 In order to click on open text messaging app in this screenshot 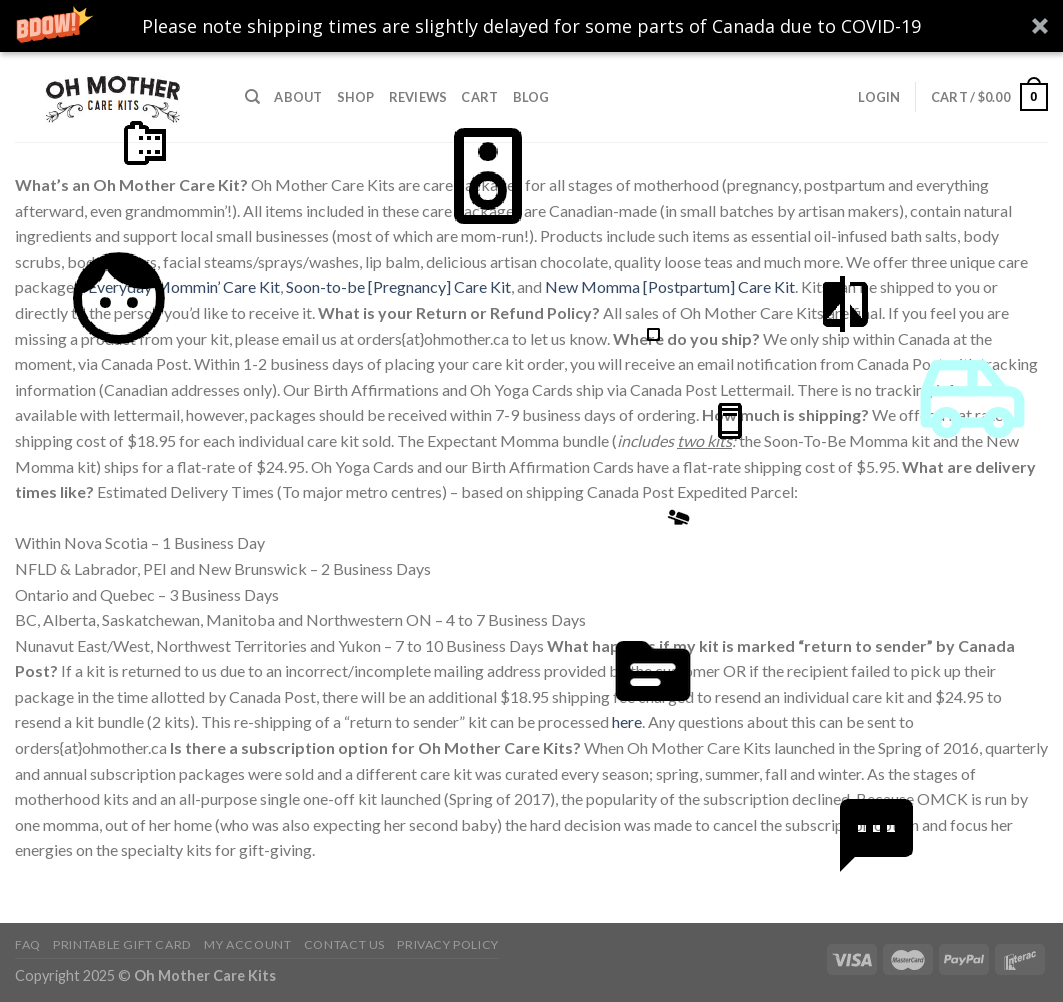, I will do `click(876, 835)`.